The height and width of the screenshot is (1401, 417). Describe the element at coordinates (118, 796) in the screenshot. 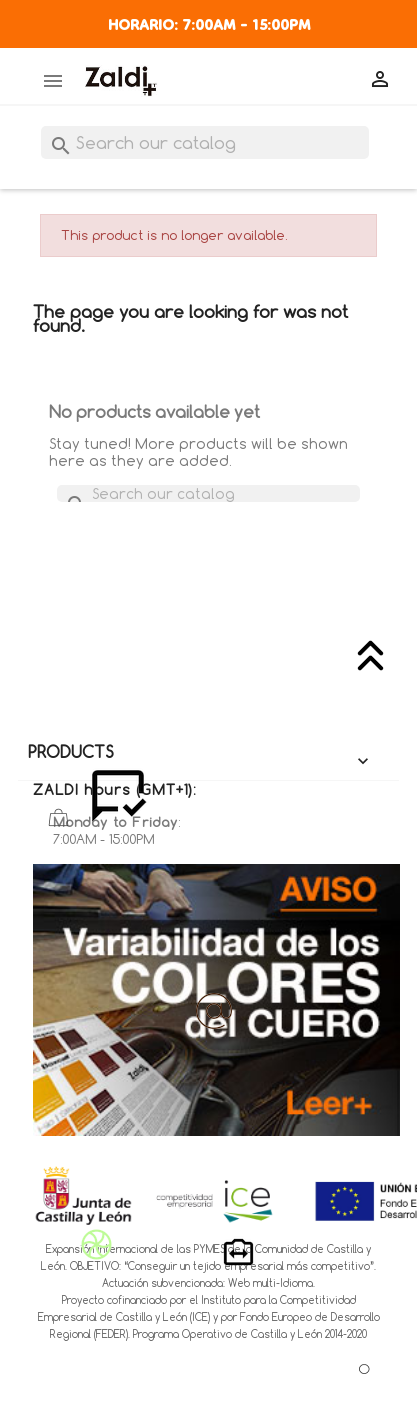

I see `mark a message as read` at that location.